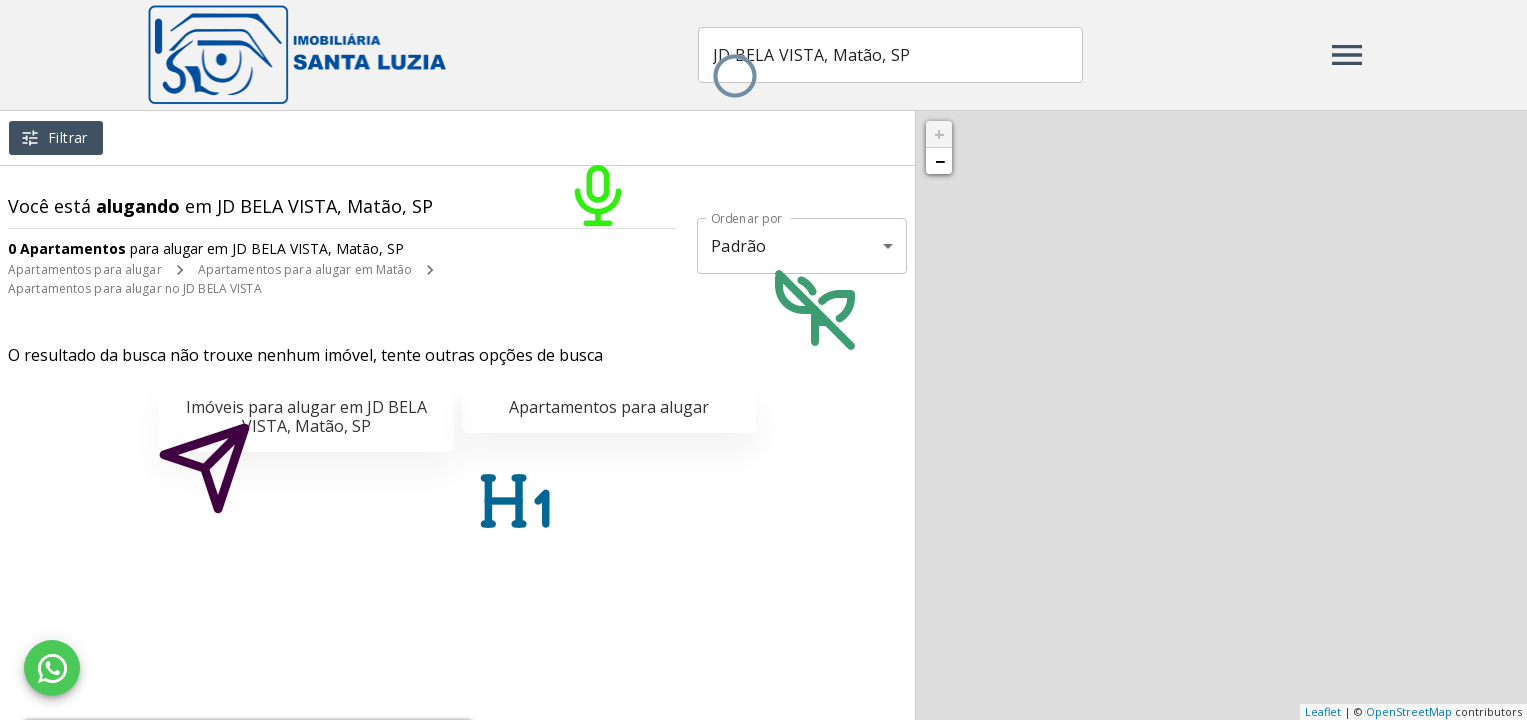 The width and height of the screenshot is (1527, 720). What do you see at coordinates (815, 310) in the screenshot?
I see `disable plant or garden tracking` at bounding box center [815, 310].